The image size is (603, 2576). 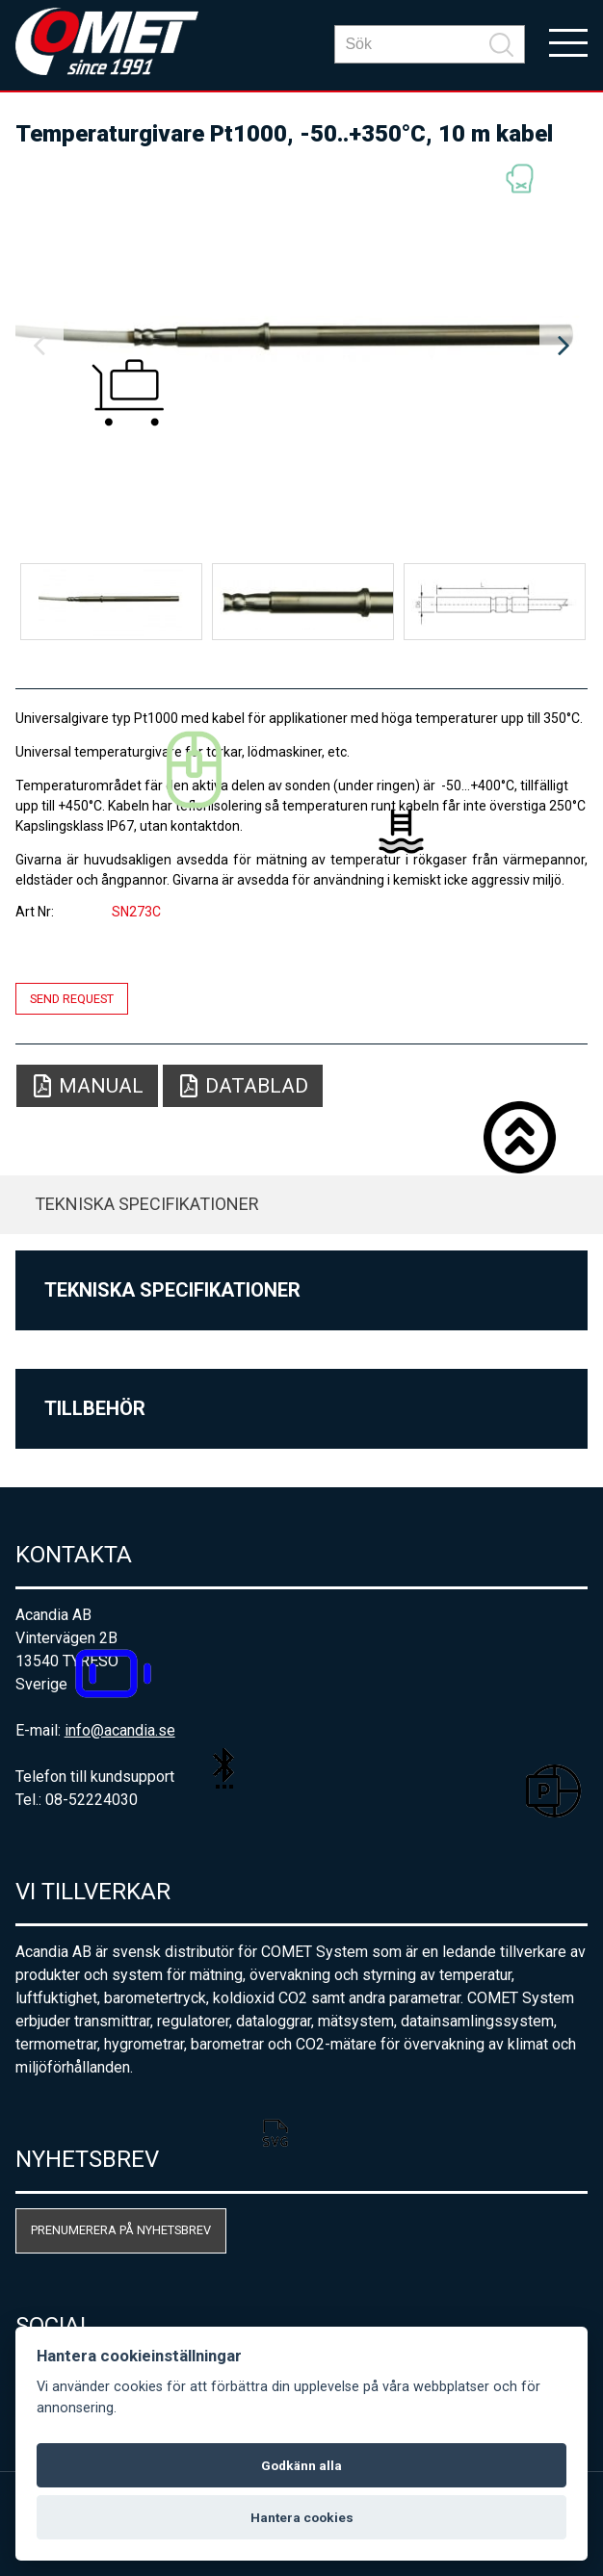 I want to click on scroll to top of page, so click(x=519, y=1137).